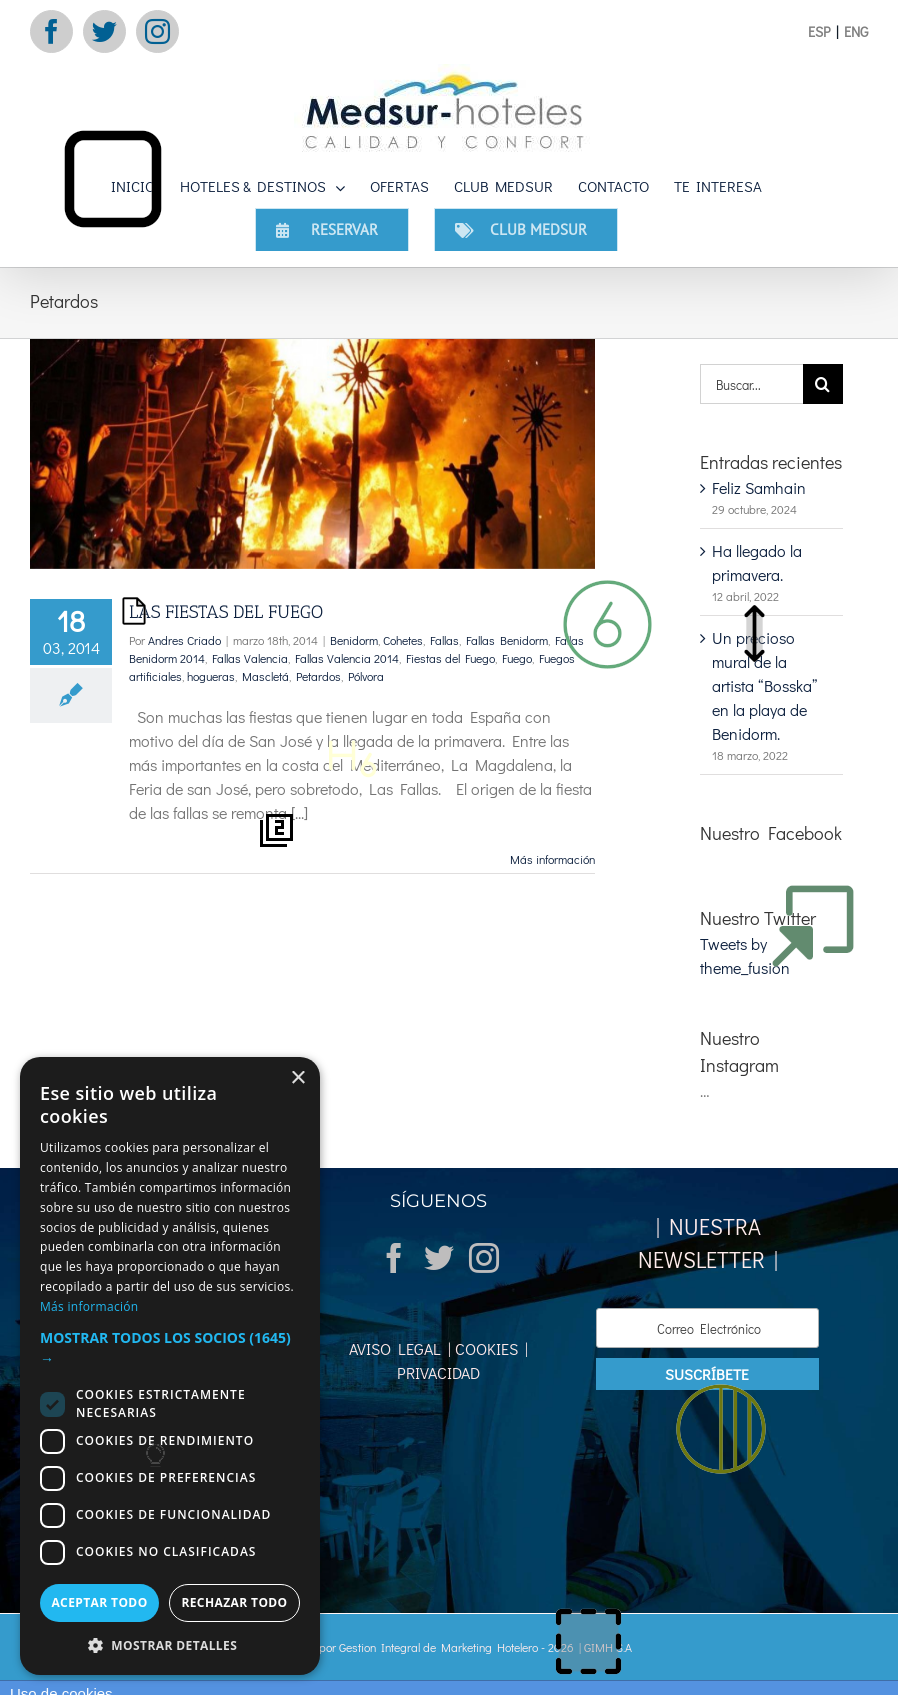 The image size is (898, 1695). Describe the element at coordinates (813, 926) in the screenshot. I see `import or bring content into a container` at that location.